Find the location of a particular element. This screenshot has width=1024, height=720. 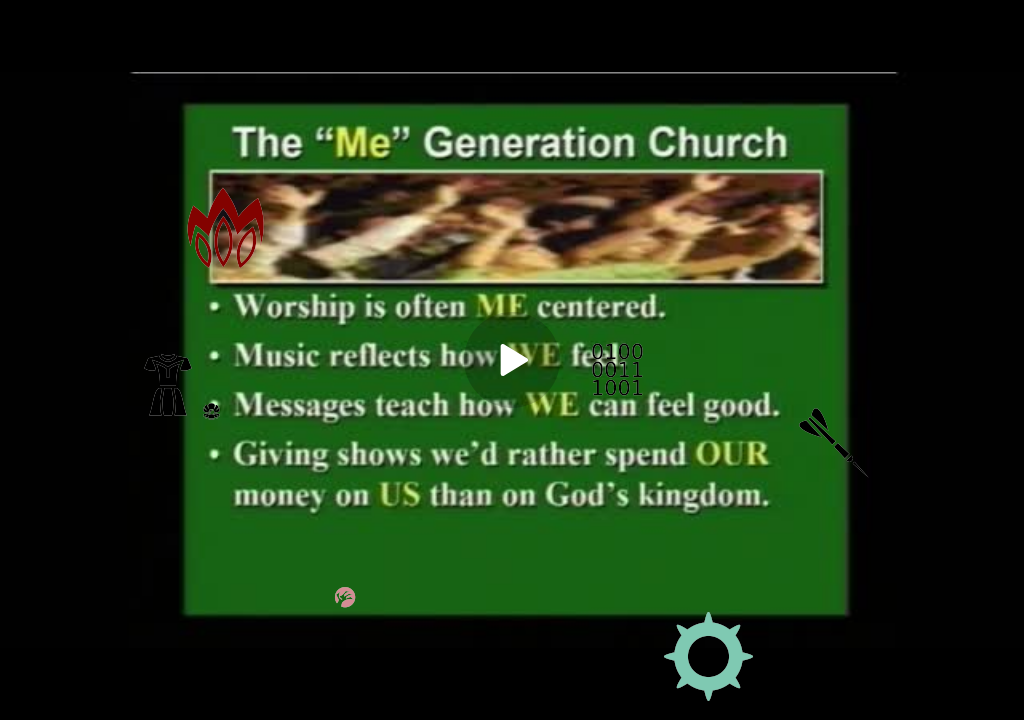

spikeball game or sports activity is located at coordinates (708, 656).